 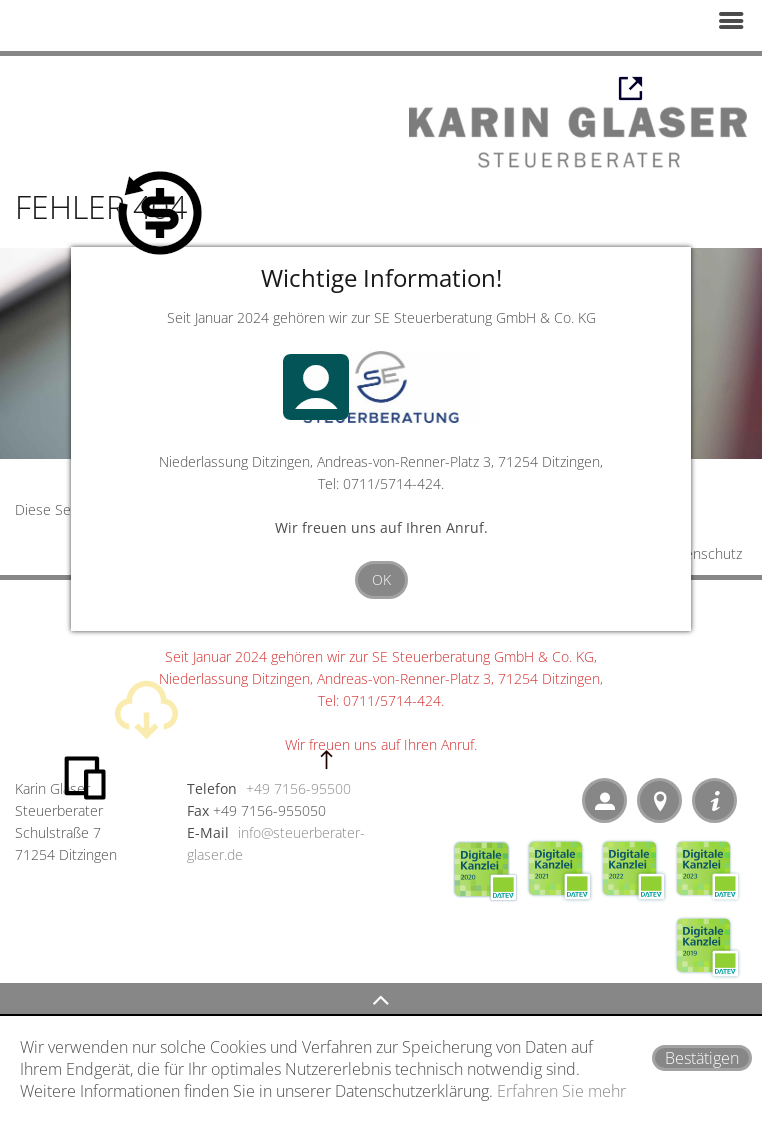 I want to click on view your account profile, so click(x=316, y=387).